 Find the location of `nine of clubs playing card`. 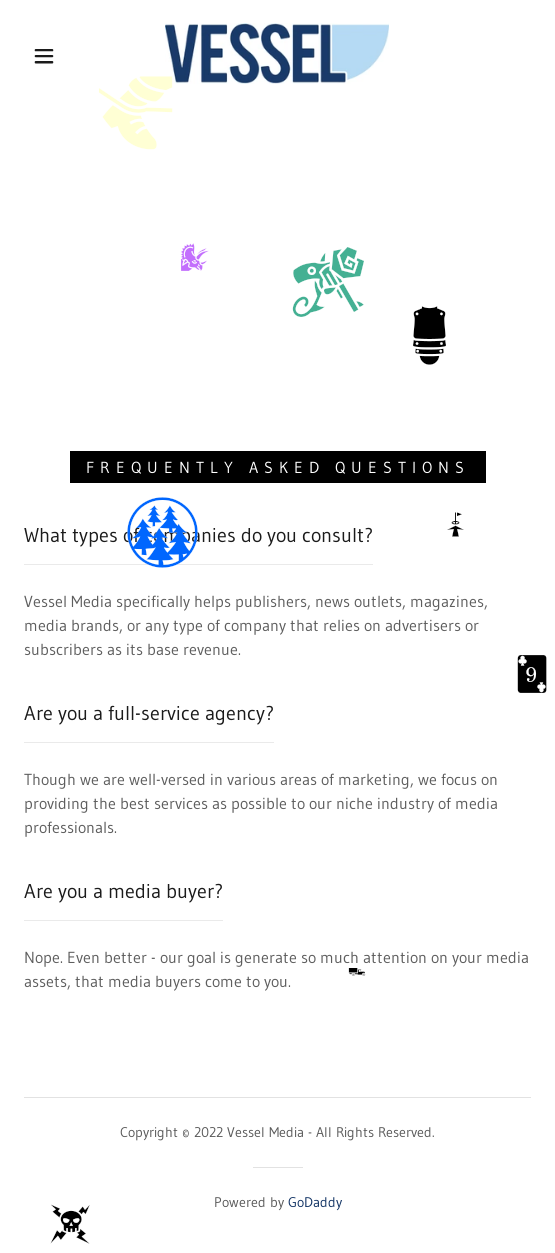

nine of clubs playing card is located at coordinates (532, 674).